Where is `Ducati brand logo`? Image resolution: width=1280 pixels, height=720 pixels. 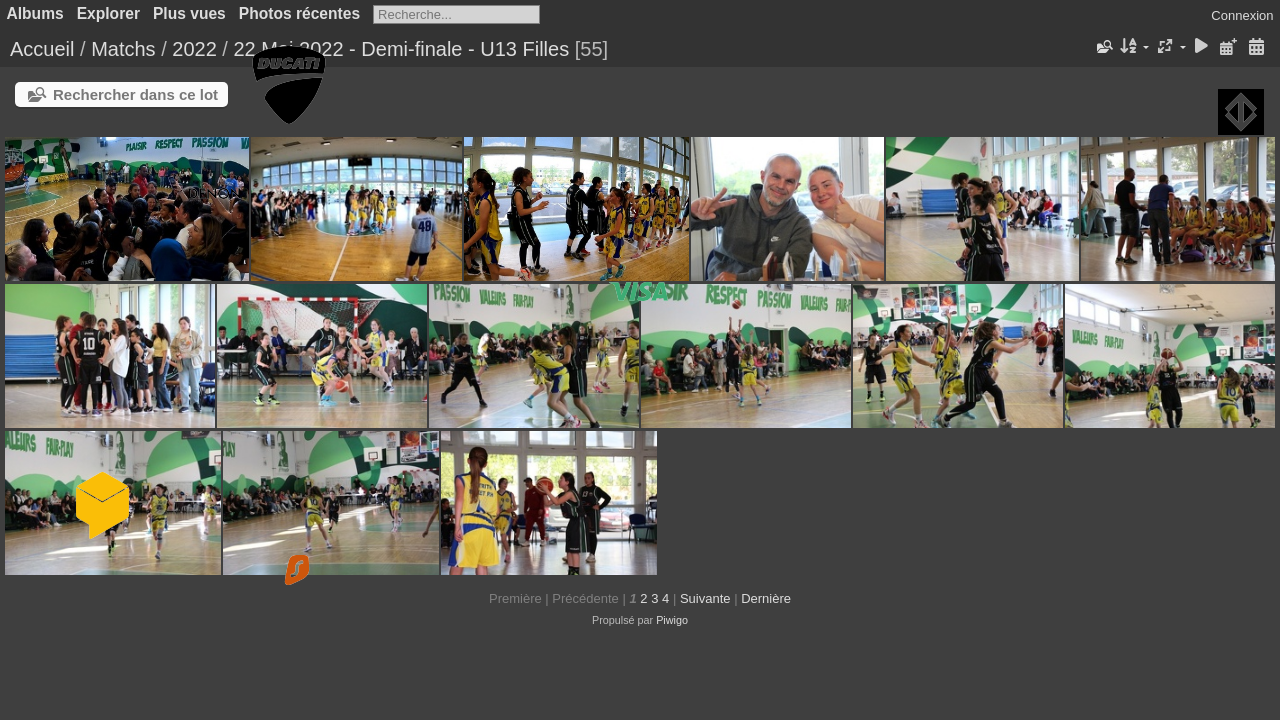 Ducati brand logo is located at coordinates (289, 85).